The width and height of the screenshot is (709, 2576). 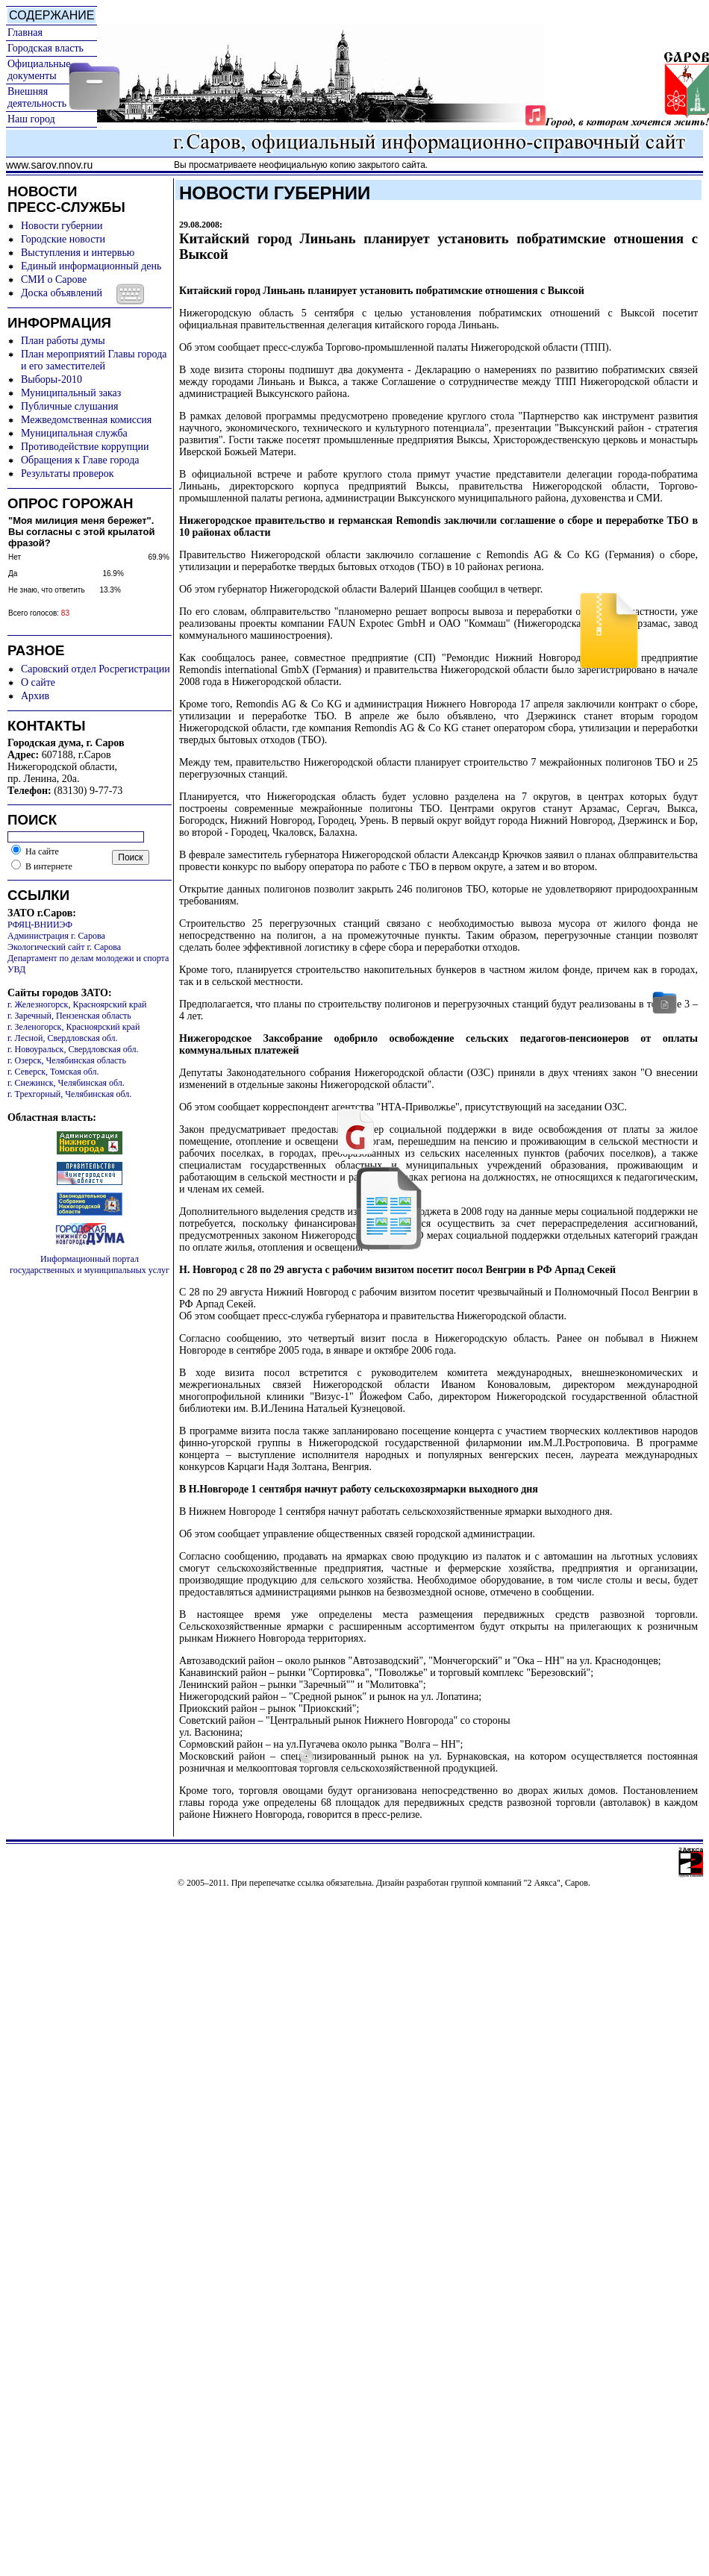 I want to click on indicates a DVD-RAM disc device, so click(x=306, y=1756).